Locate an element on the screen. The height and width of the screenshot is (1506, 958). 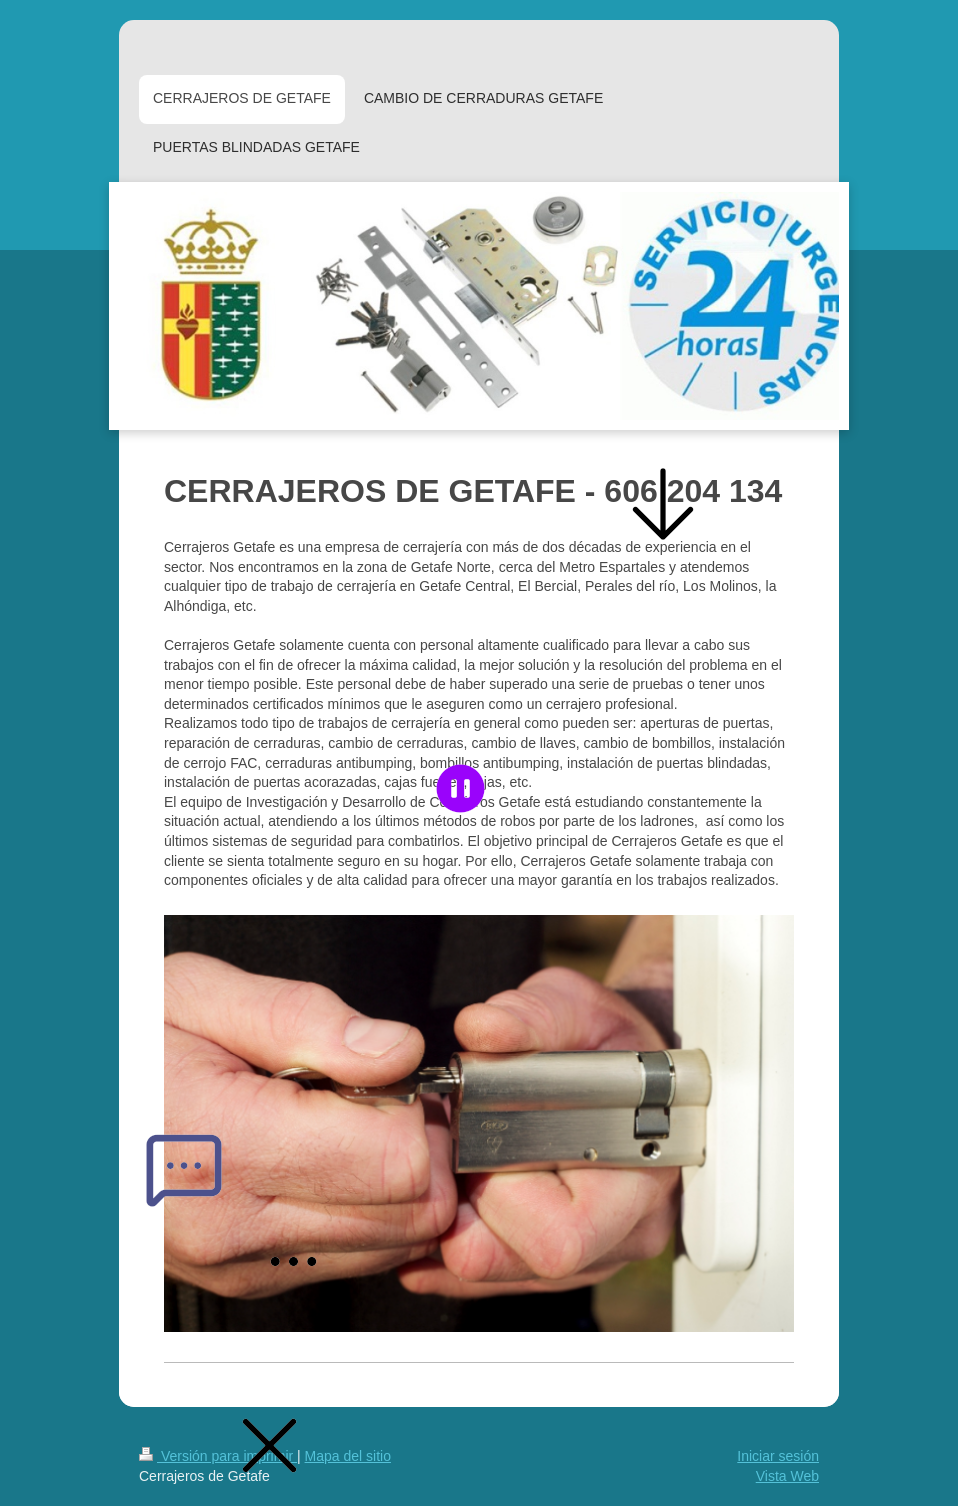
access more options or actions is located at coordinates (293, 1261).